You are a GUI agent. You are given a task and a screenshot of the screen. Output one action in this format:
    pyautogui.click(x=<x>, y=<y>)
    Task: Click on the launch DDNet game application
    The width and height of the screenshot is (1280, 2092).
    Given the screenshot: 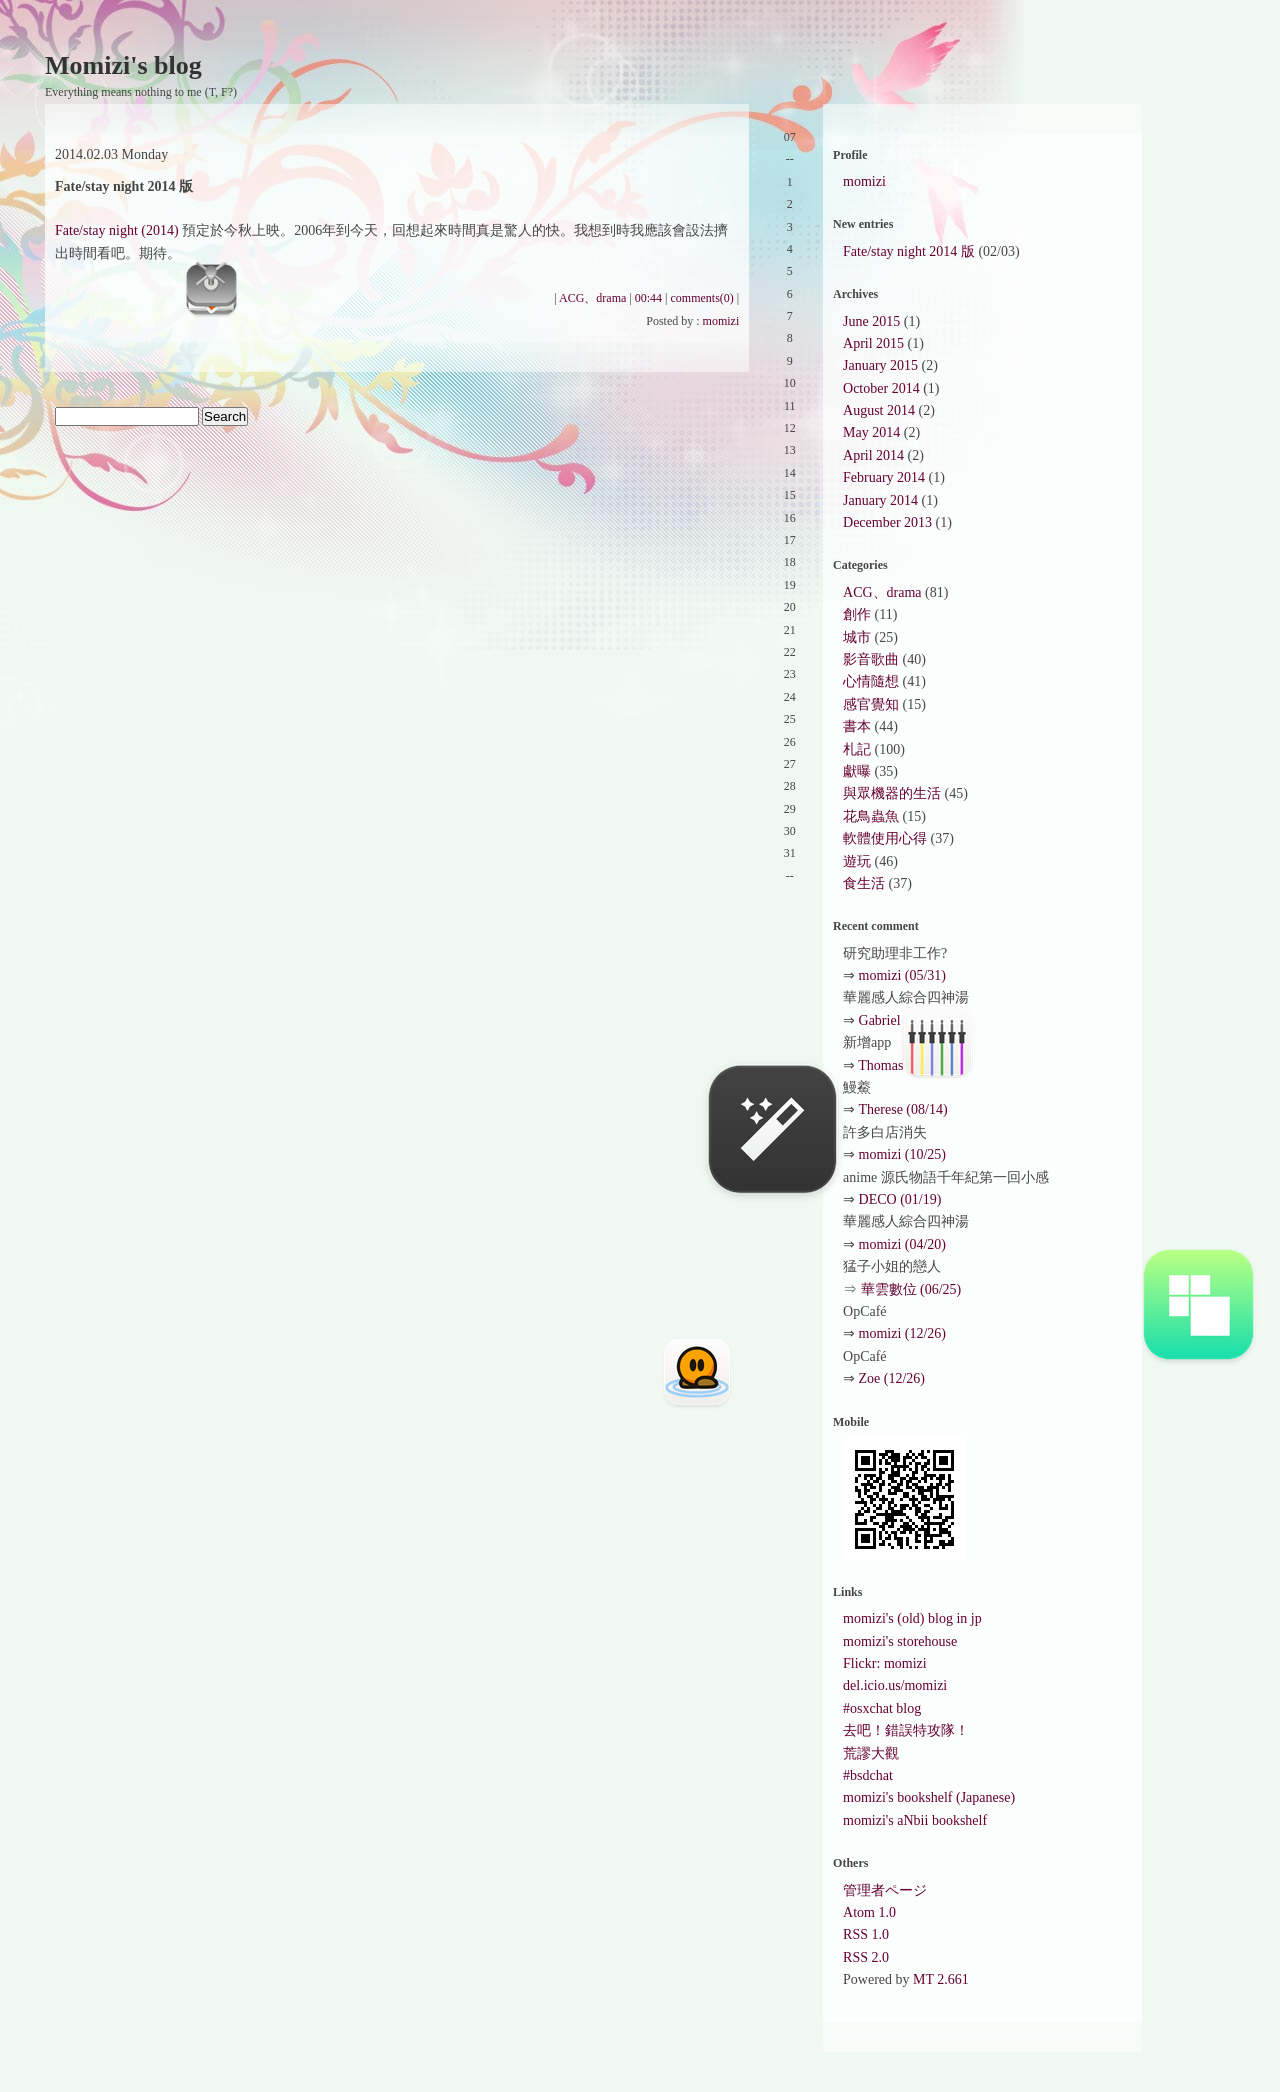 What is the action you would take?
    pyautogui.click(x=697, y=1372)
    